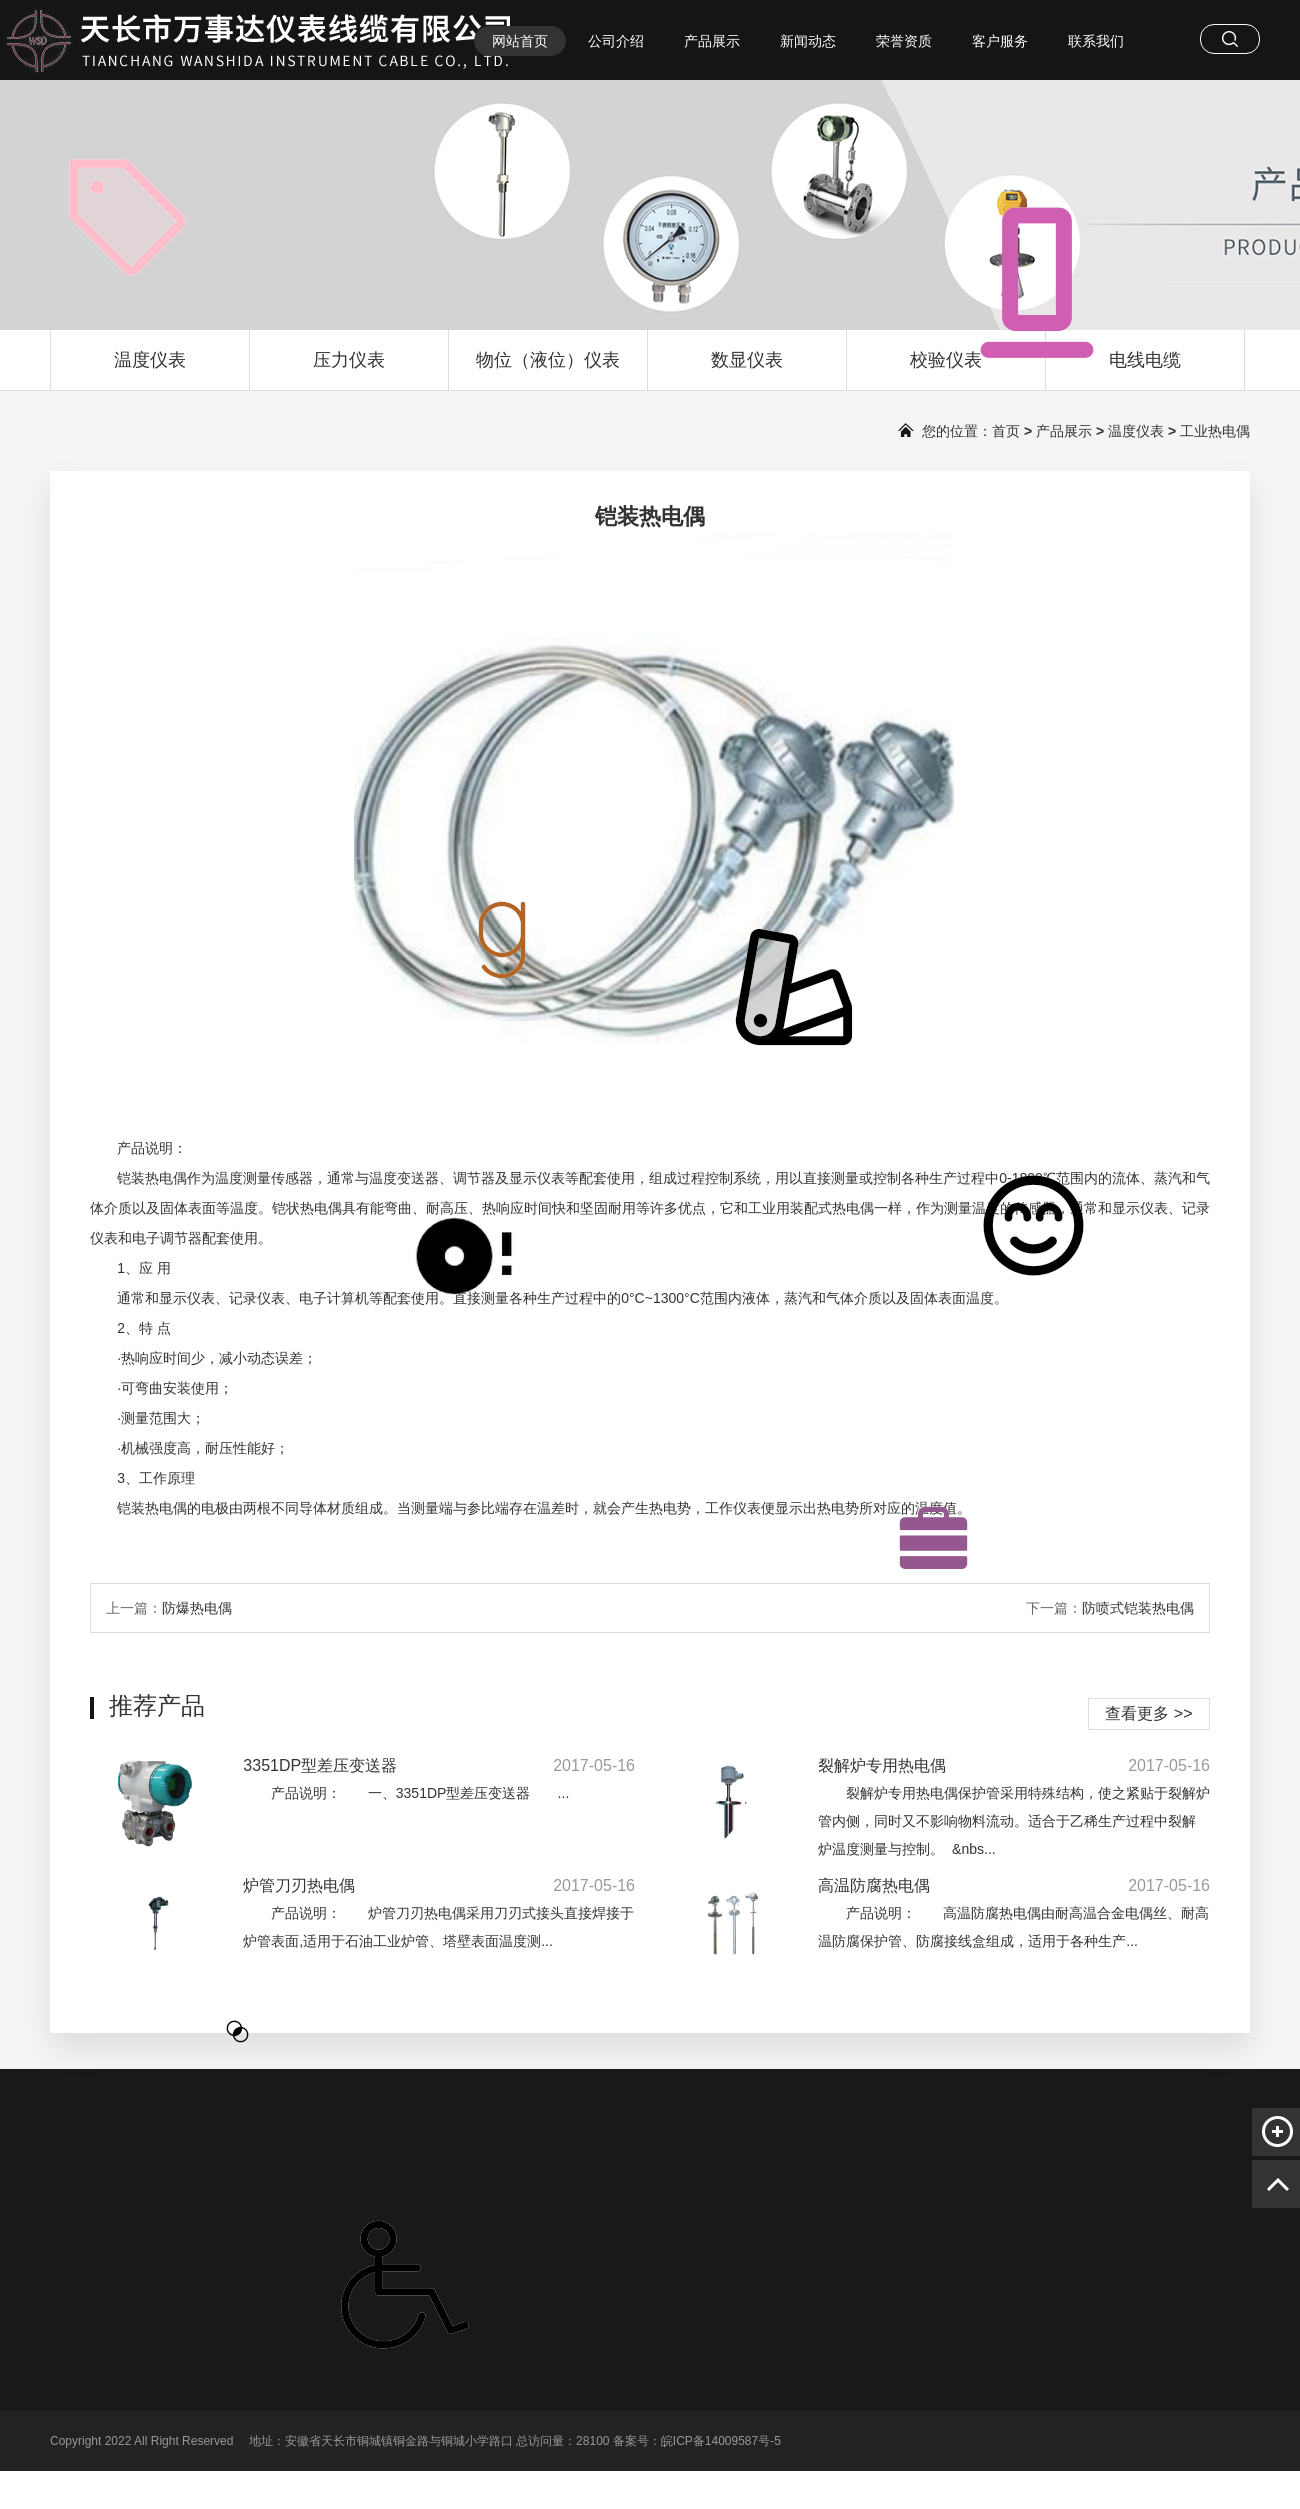 This screenshot has width=1300, height=2509. I want to click on access work or business documents, so click(933, 1540).